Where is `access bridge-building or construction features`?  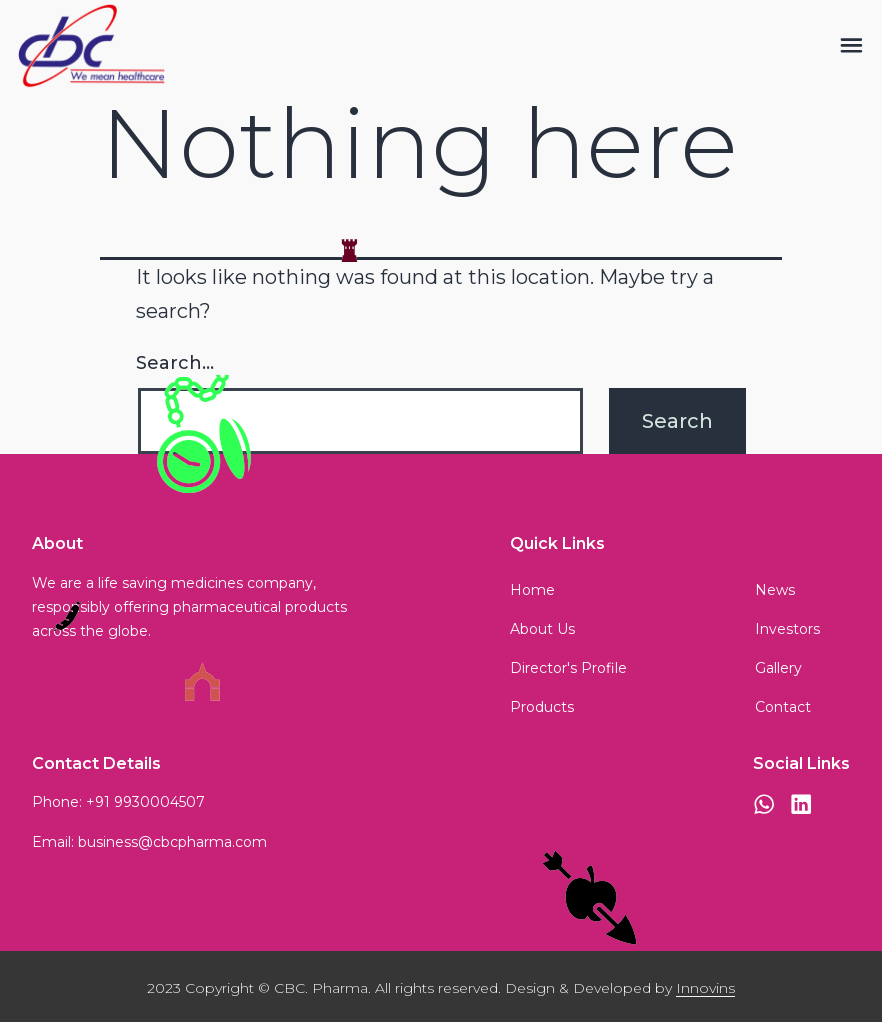
access bridge-building or construction features is located at coordinates (202, 681).